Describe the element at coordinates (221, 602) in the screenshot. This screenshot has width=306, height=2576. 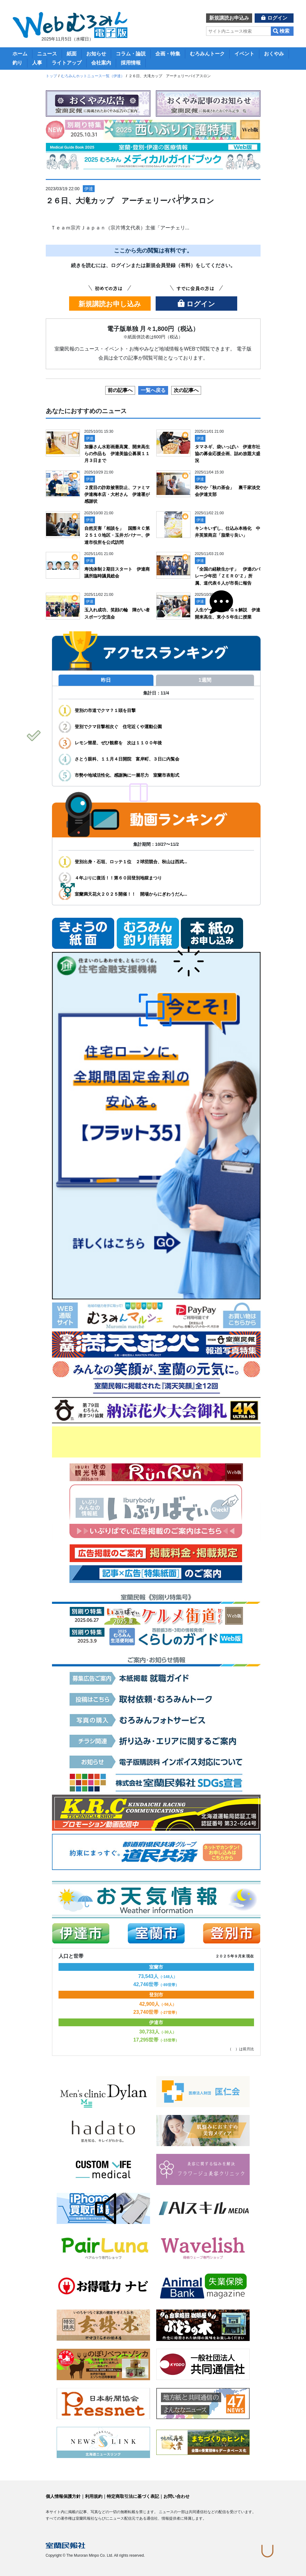
I see `open the comments section` at that location.